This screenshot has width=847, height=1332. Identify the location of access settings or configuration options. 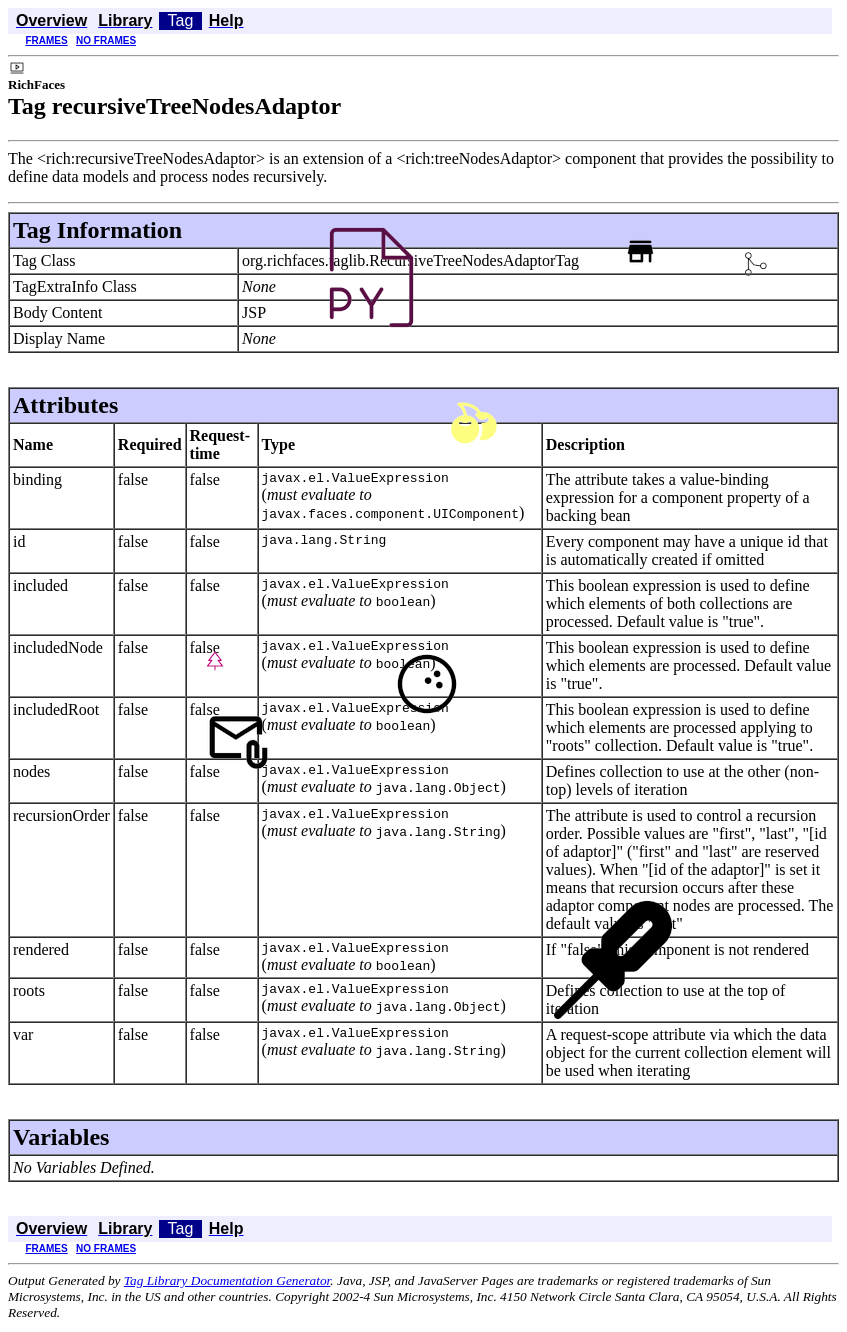
(613, 960).